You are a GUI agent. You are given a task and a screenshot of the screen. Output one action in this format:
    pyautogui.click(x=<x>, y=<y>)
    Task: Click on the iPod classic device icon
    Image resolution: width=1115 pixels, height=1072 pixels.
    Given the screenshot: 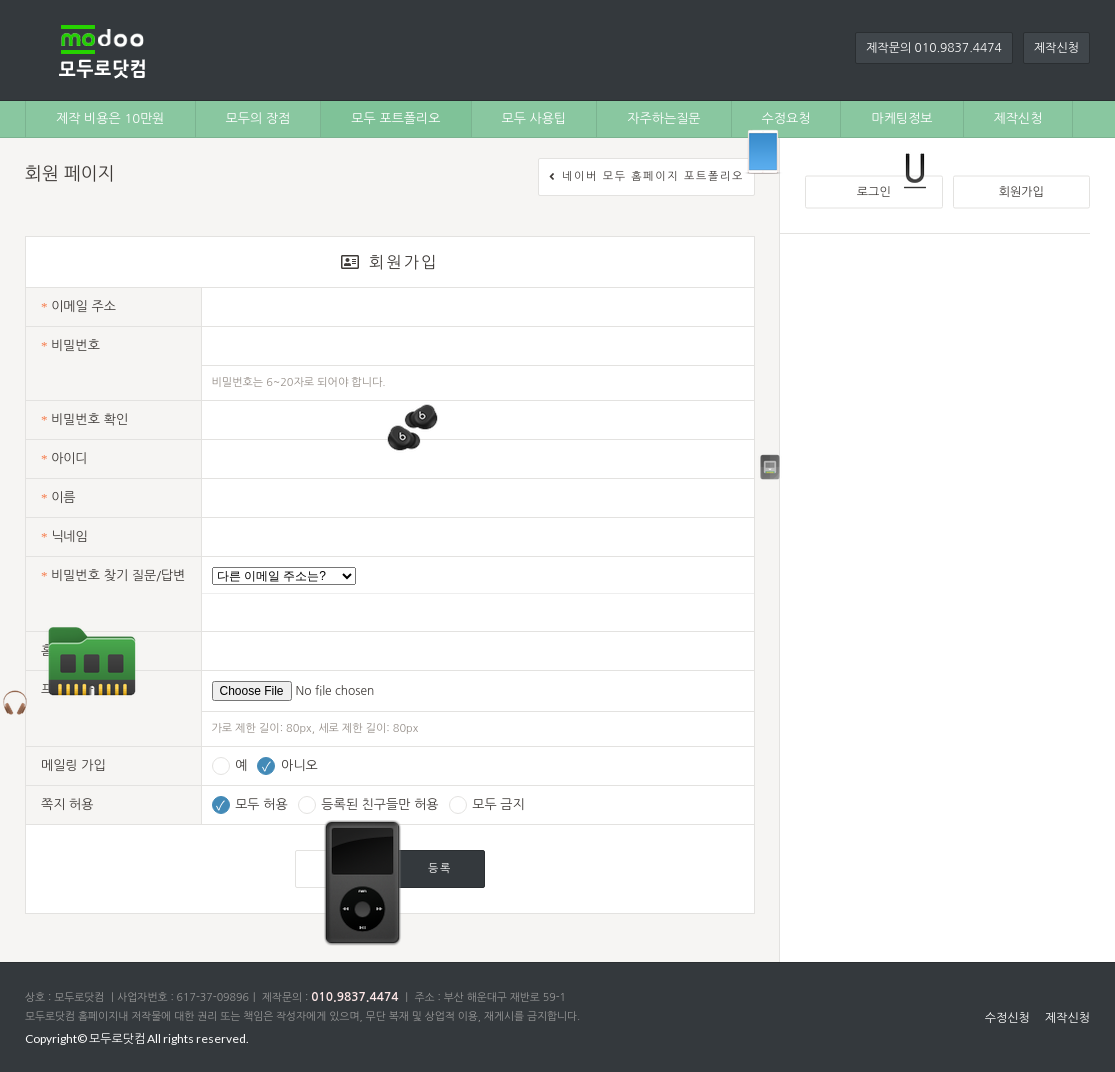 What is the action you would take?
    pyautogui.click(x=362, y=882)
    